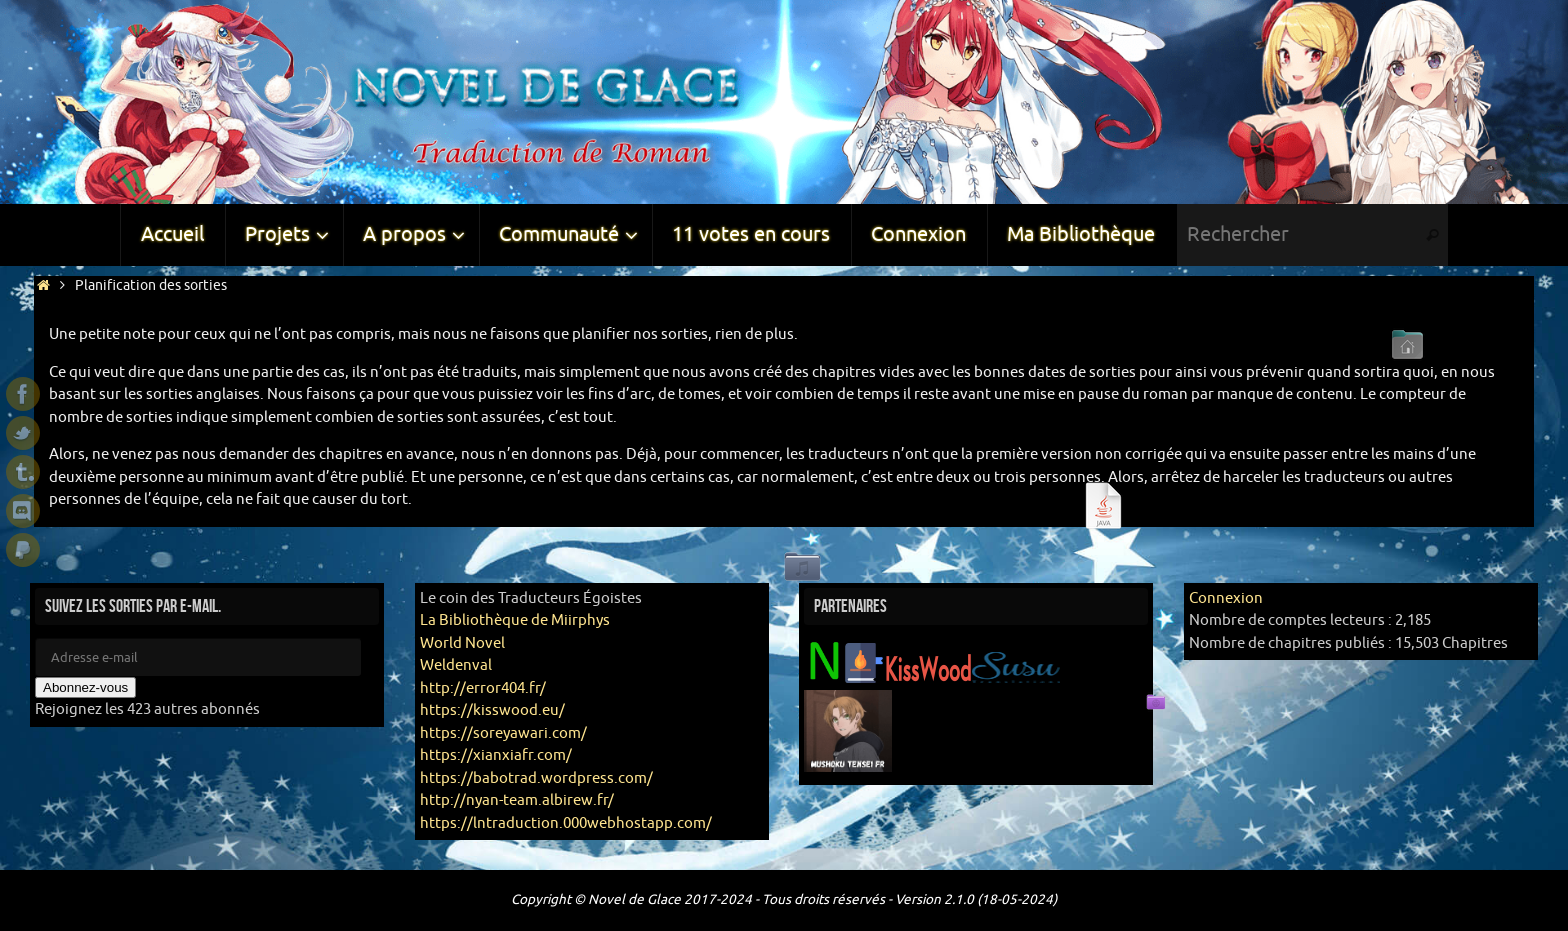  Describe the element at coordinates (1103, 506) in the screenshot. I see `a java source code file` at that location.